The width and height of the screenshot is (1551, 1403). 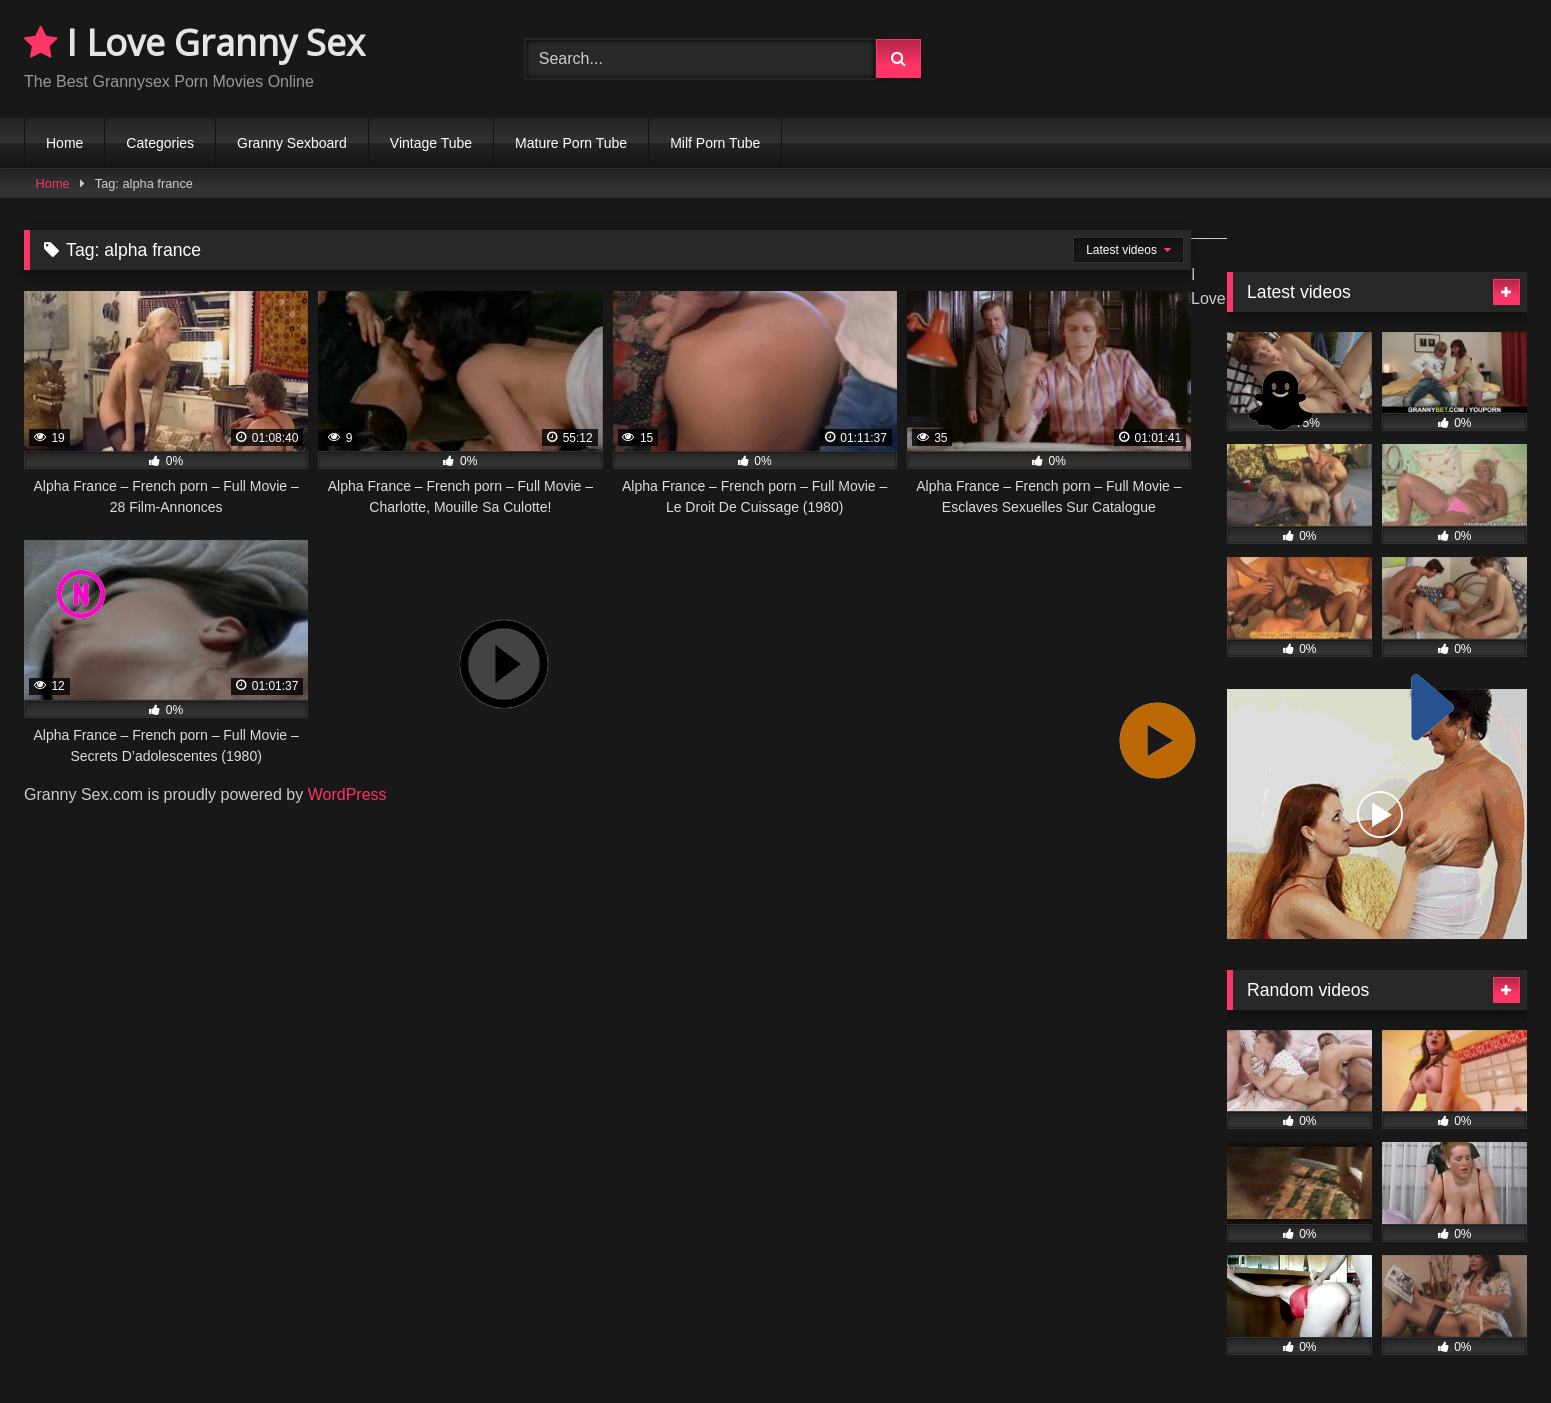 I want to click on indicates a north direction marker on a map or compass, so click(x=81, y=594).